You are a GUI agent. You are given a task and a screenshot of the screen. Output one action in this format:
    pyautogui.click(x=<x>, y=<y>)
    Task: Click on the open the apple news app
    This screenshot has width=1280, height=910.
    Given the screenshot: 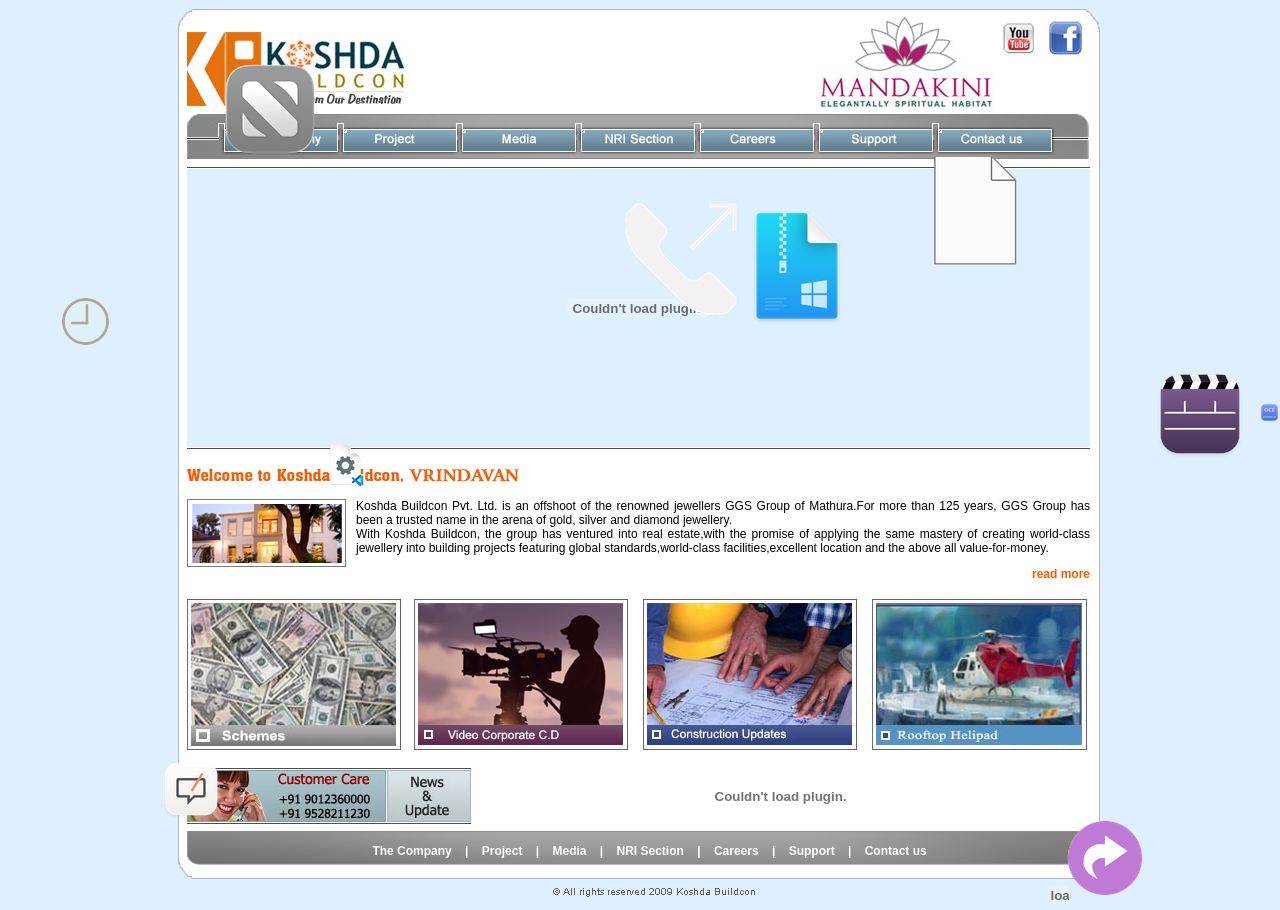 What is the action you would take?
    pyautogui.click(x=270, y=109)
    